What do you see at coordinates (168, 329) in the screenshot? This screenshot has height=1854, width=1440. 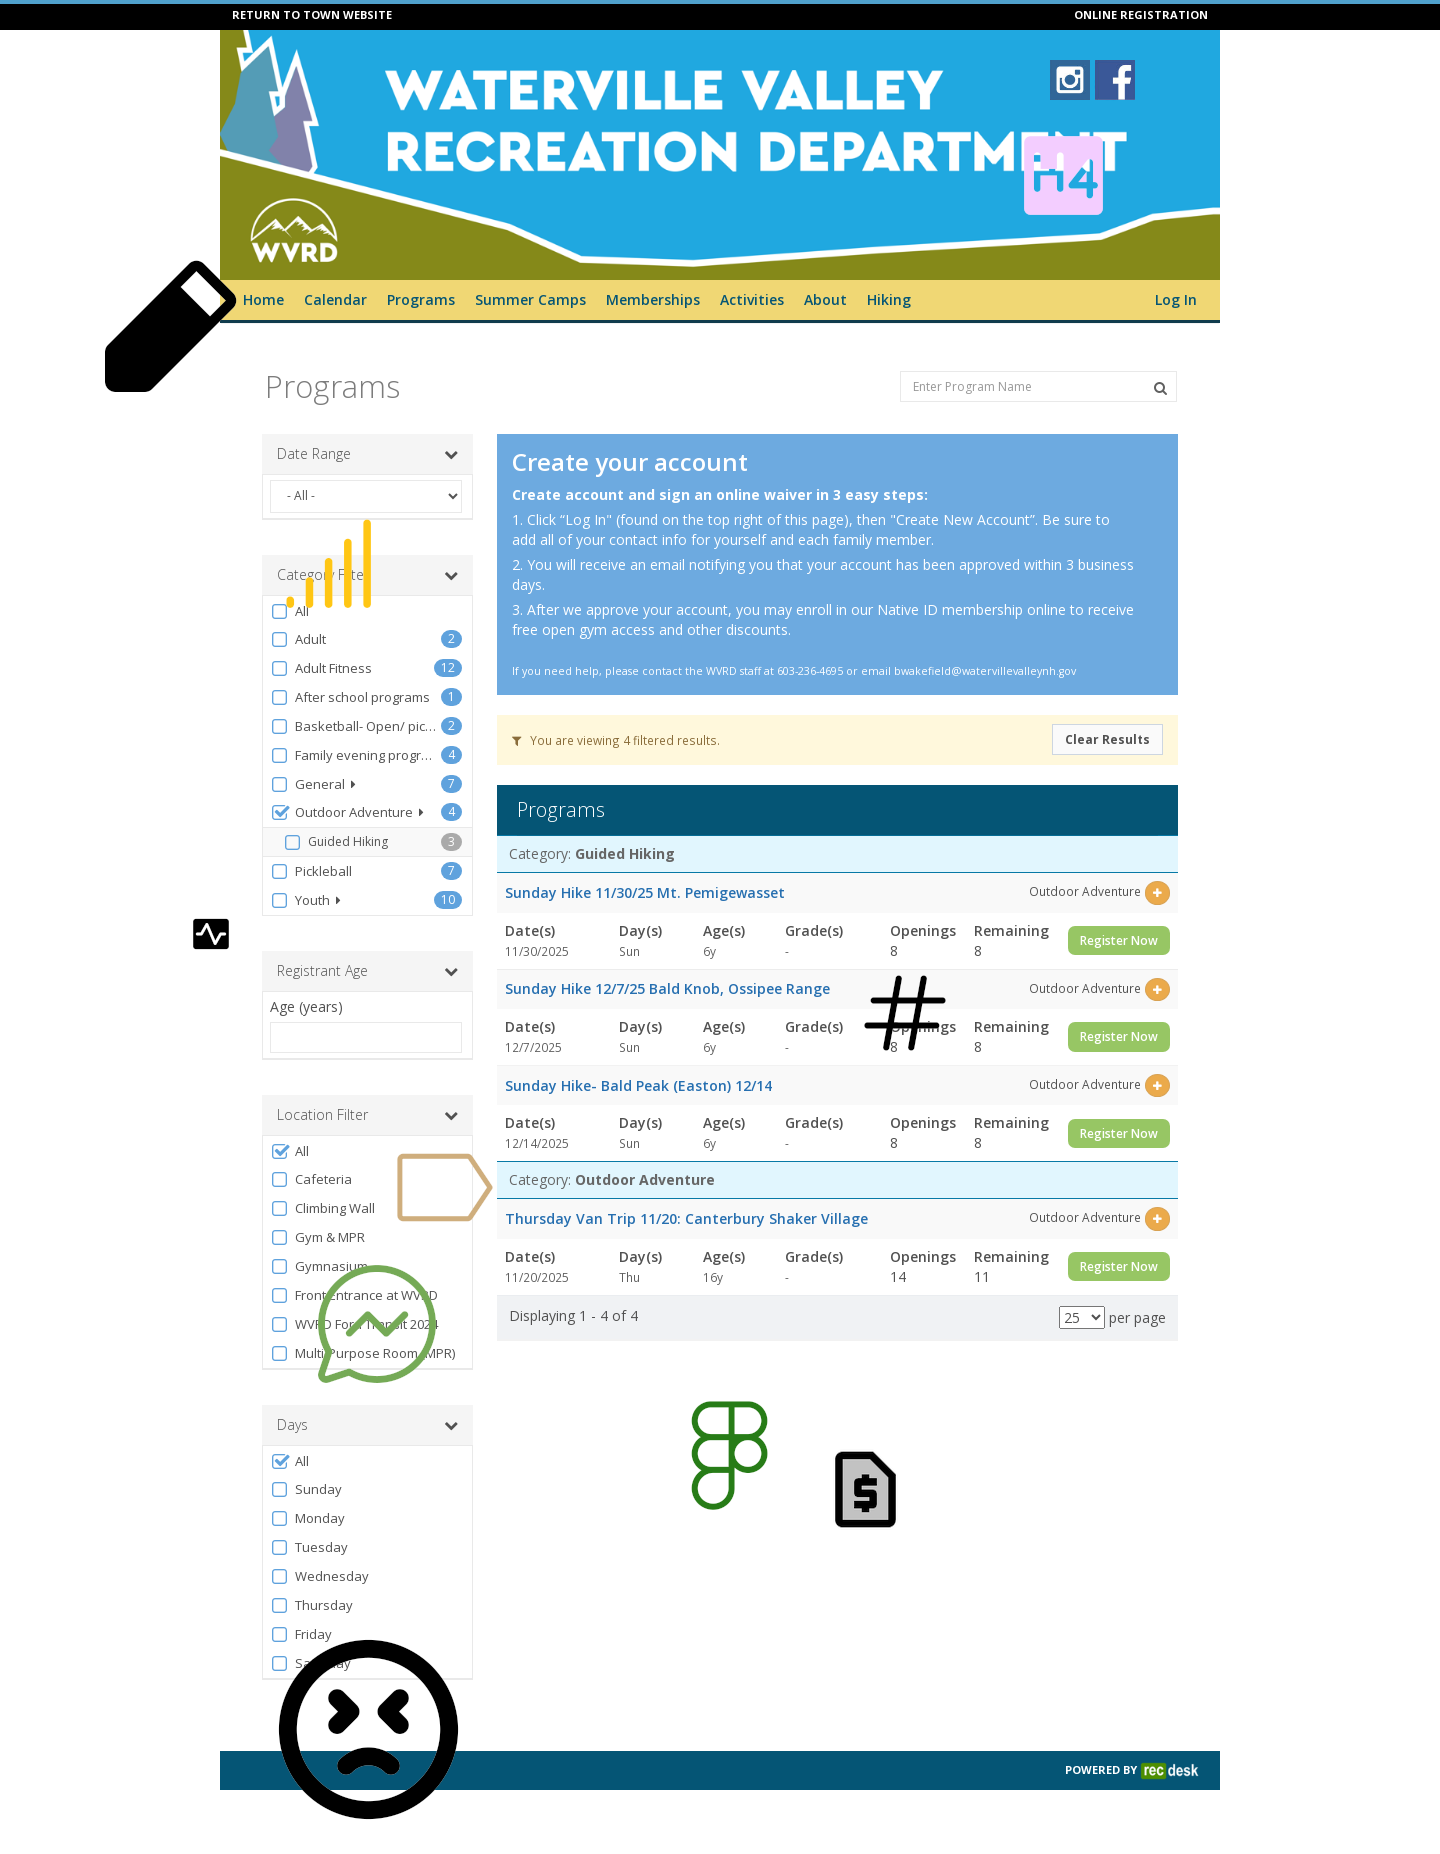 I see `edit content or text` at bounding box center [168, 329].